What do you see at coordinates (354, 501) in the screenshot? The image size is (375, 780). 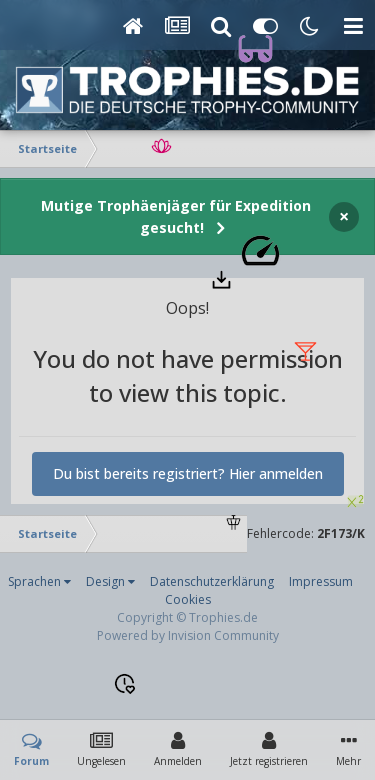 I see `format text as superscript` at bounding box center [354, 501].